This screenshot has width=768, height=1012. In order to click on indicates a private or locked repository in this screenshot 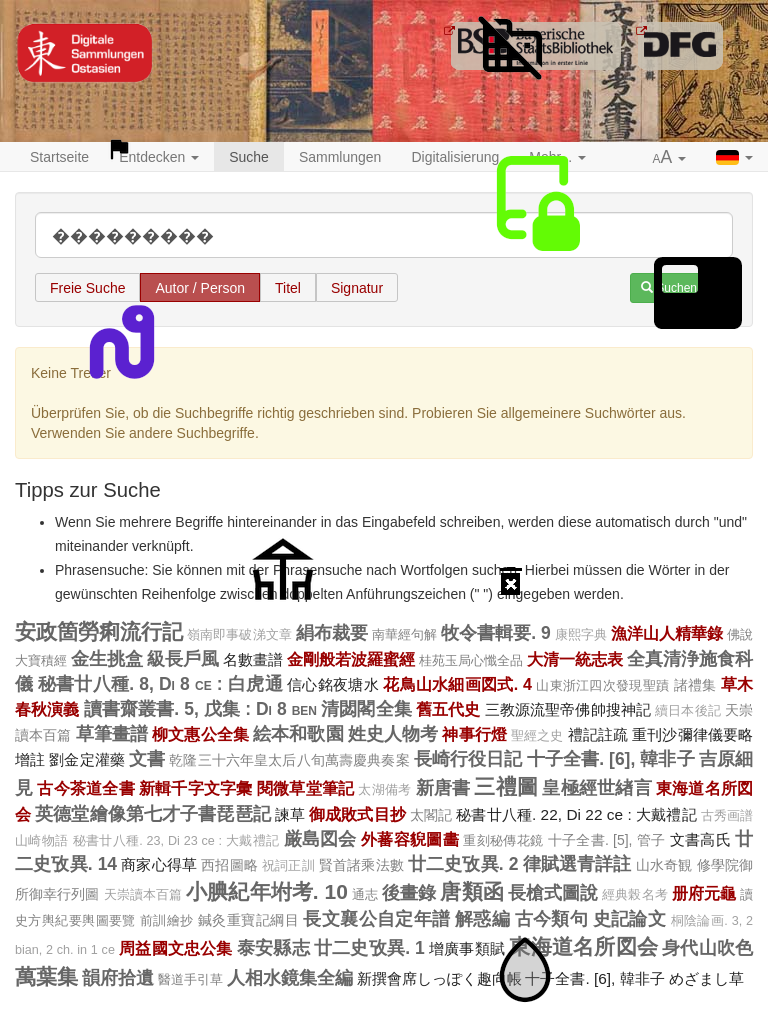, I will do `click(532, 203)`.